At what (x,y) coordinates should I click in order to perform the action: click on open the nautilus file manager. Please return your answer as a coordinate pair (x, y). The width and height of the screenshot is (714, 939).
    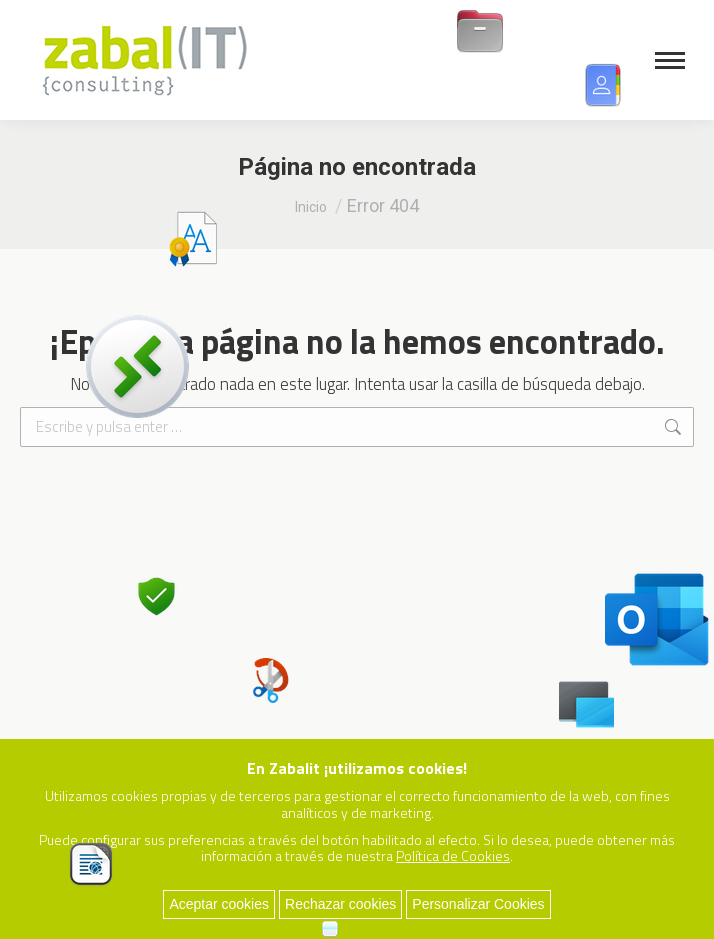
    Looking at the image, I should click on (480, 31).